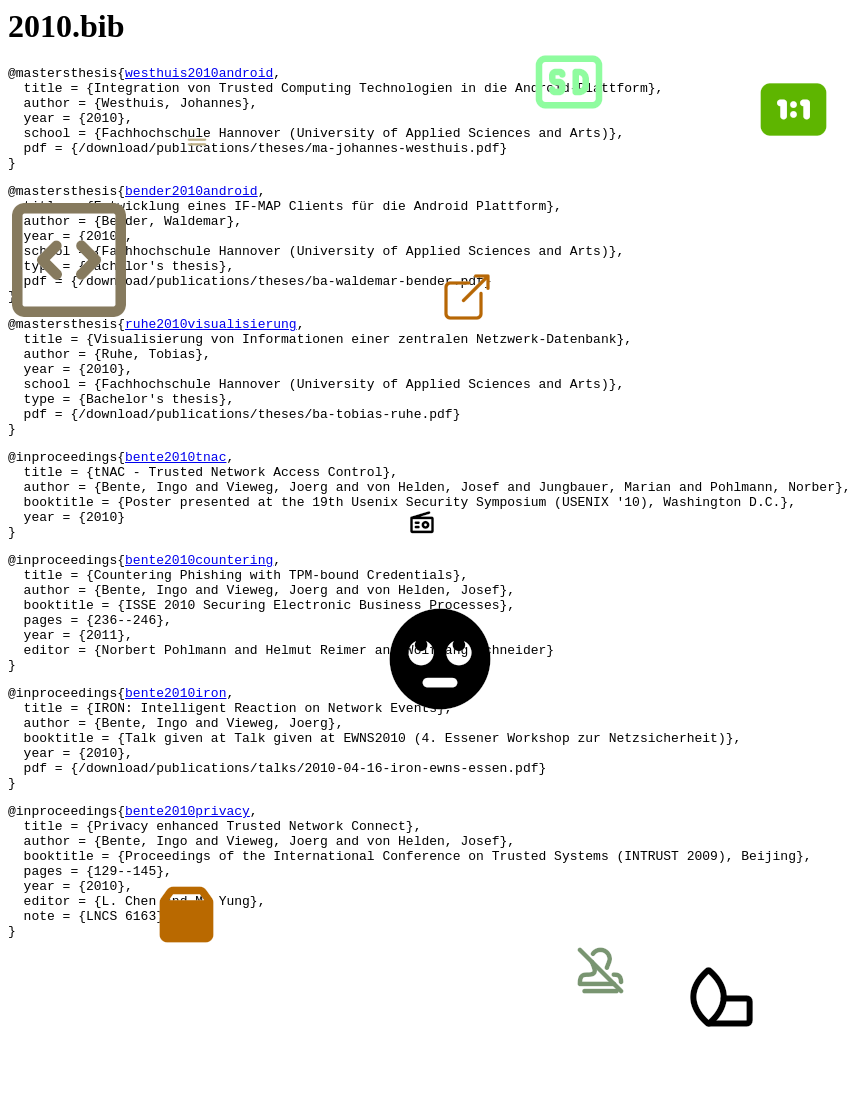  What do you see at coordinates (440, 659) in the screenshot?
I see `react with an eye-roll emoji` at bounding box center [440, 659].